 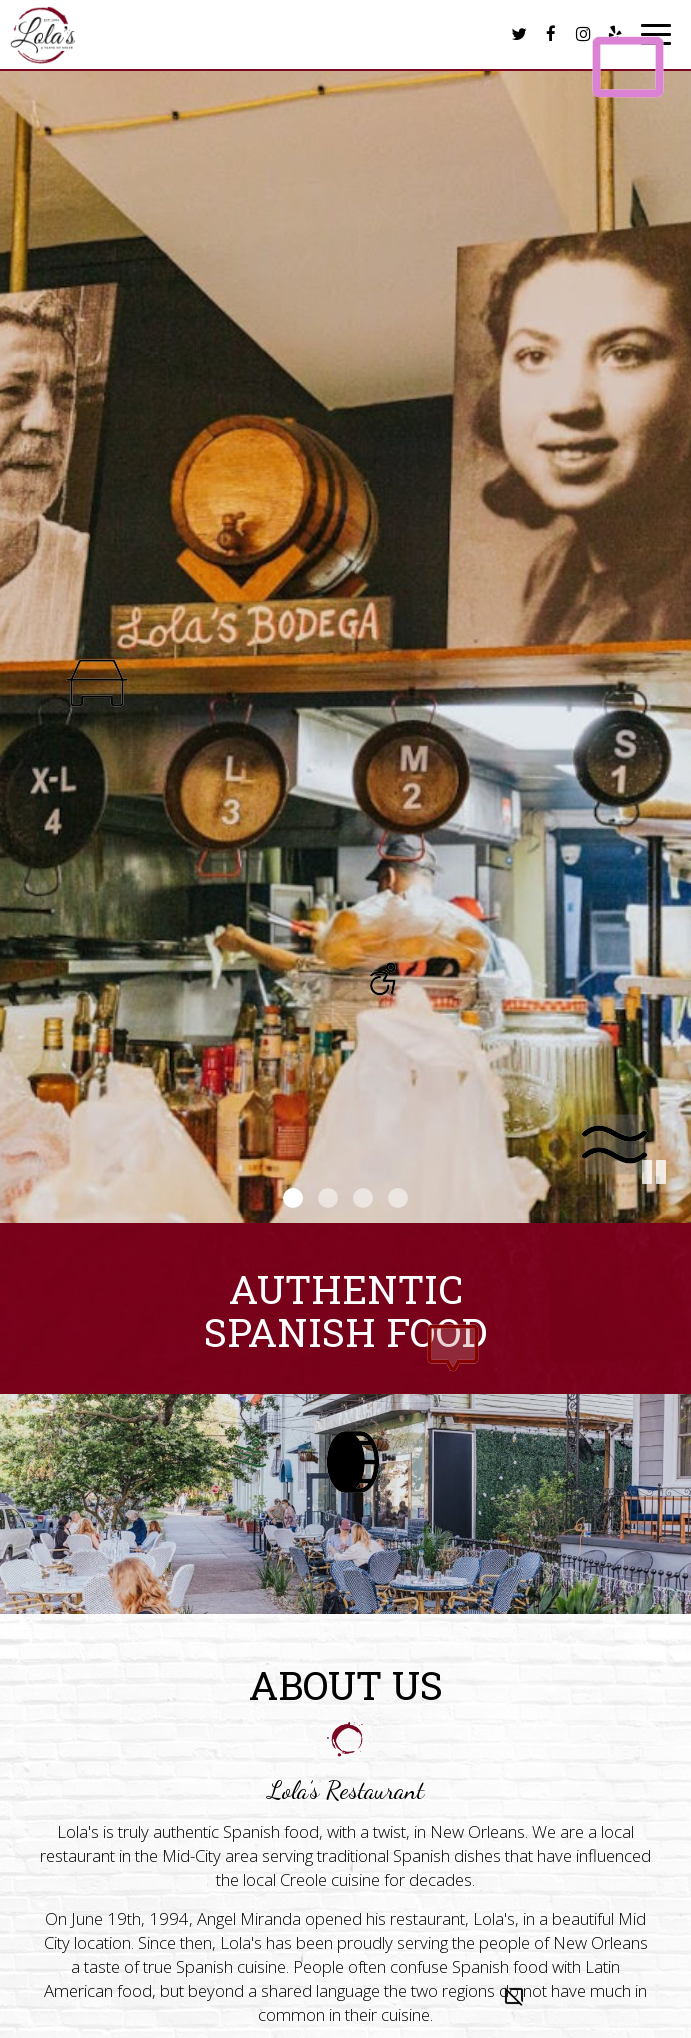 I want to click on view coin or currency balance, so click(x=353, y=1462).